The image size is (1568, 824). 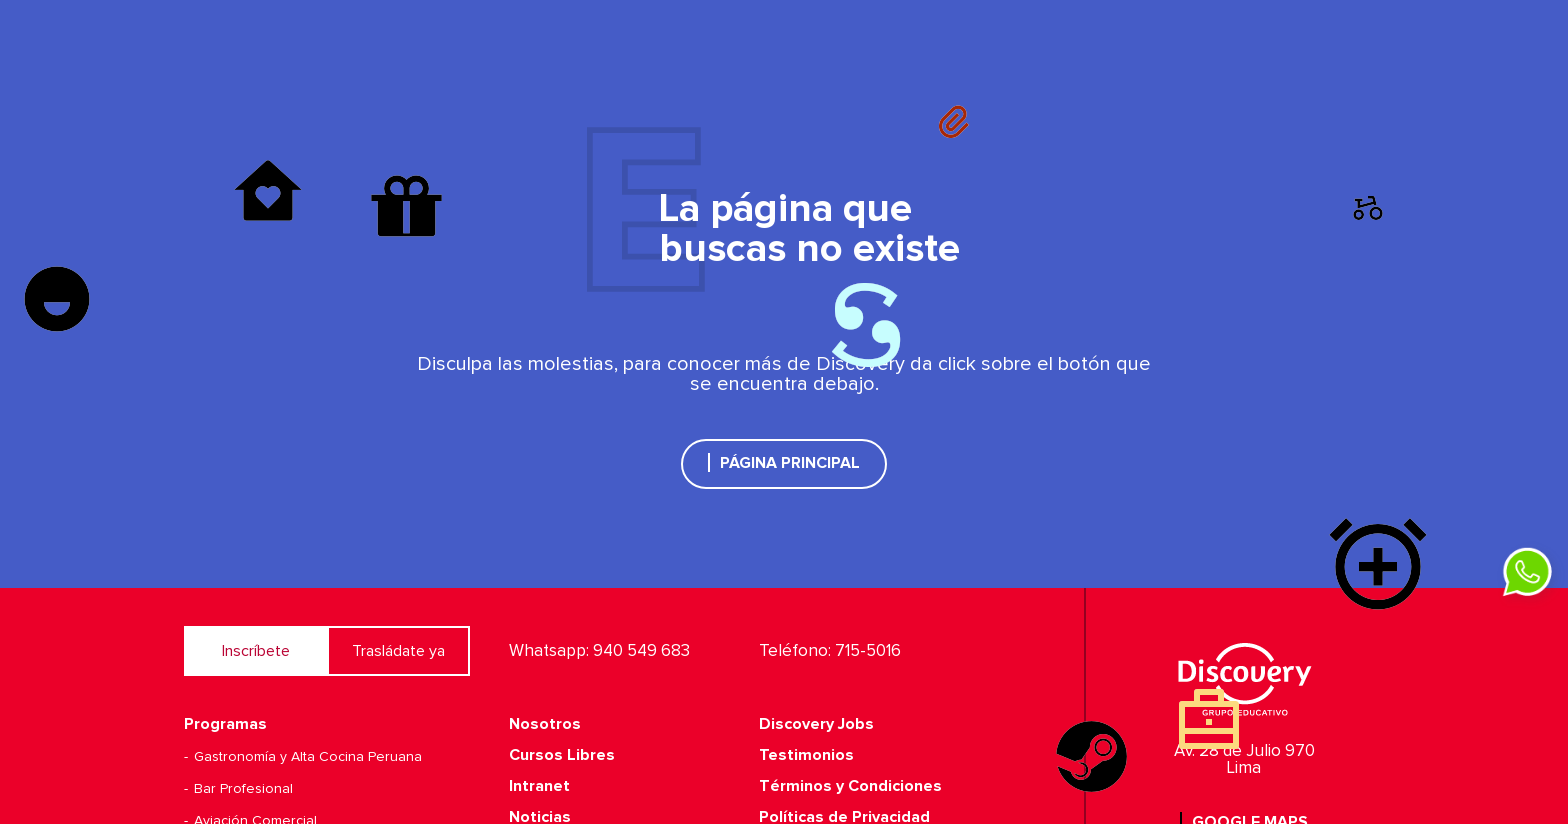 What do you see at coordinates (1091, 756) in the screenshot?
I see `open Steam gaming platform` at bounding box center [1091, 756].